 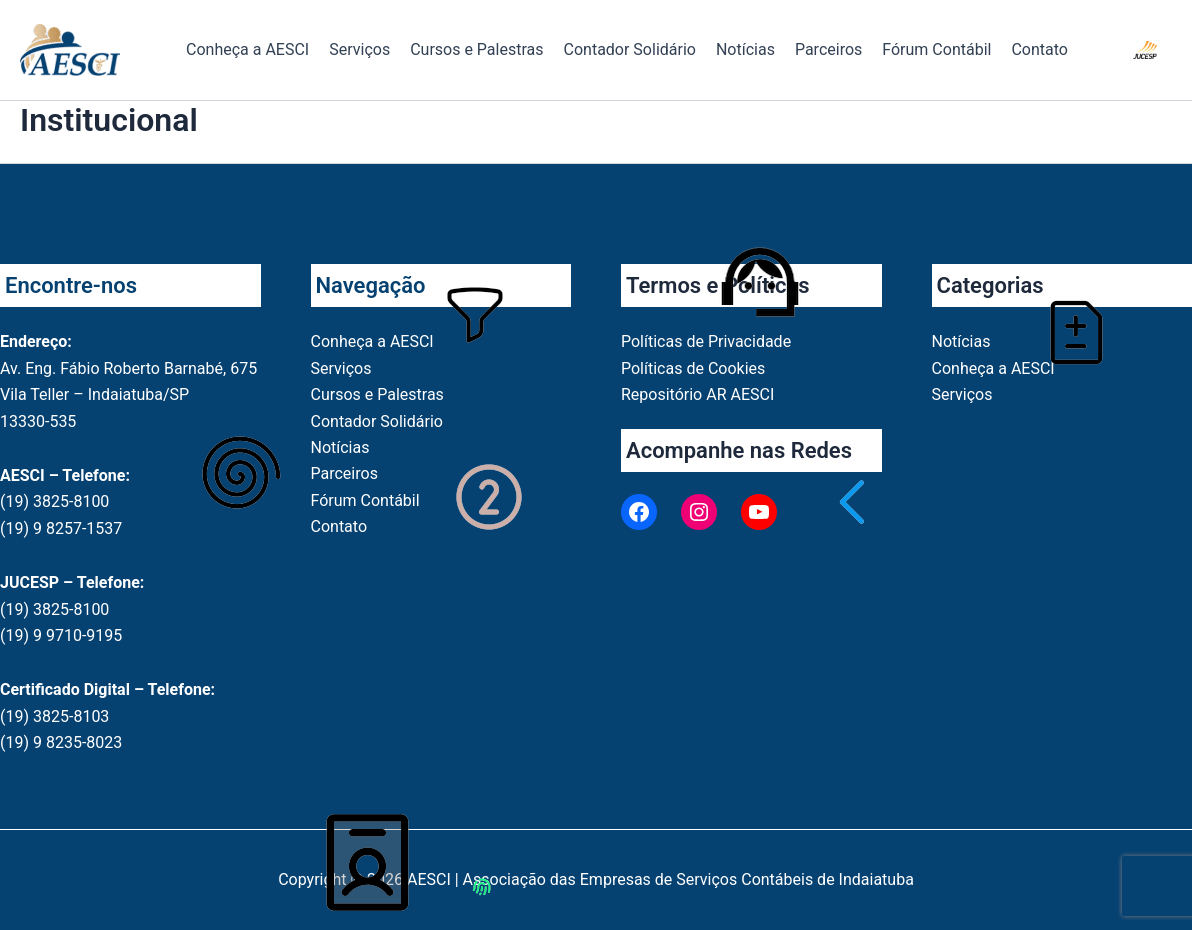 What do you see at coordinates (760, 282) in the screenshot?
I see `contact customer support` at bounding box center [760, 282].